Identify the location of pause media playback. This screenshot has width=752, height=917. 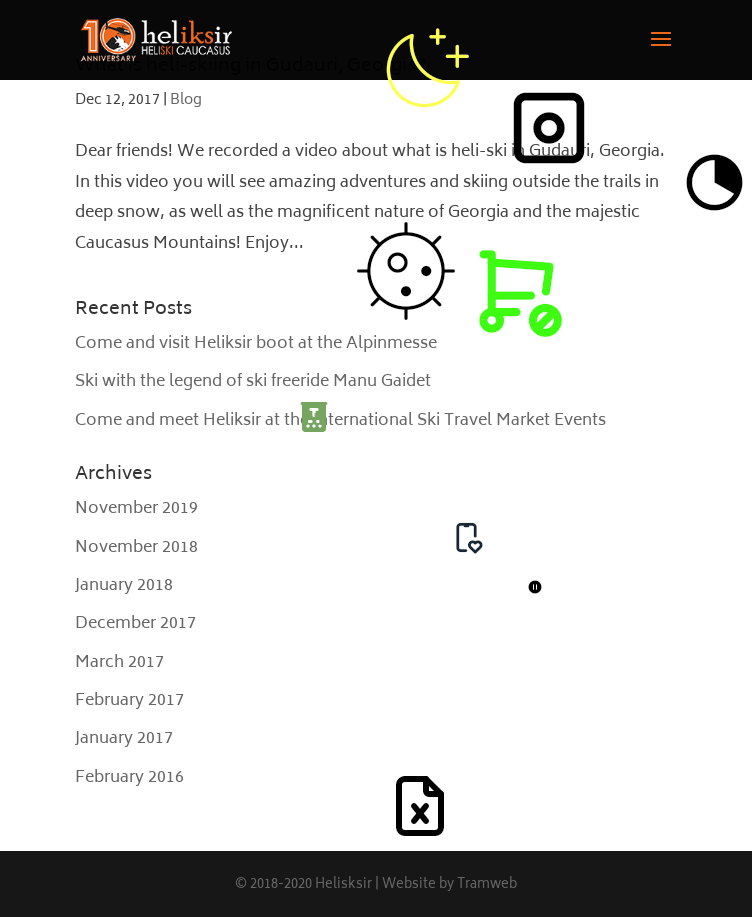
(535, 587).